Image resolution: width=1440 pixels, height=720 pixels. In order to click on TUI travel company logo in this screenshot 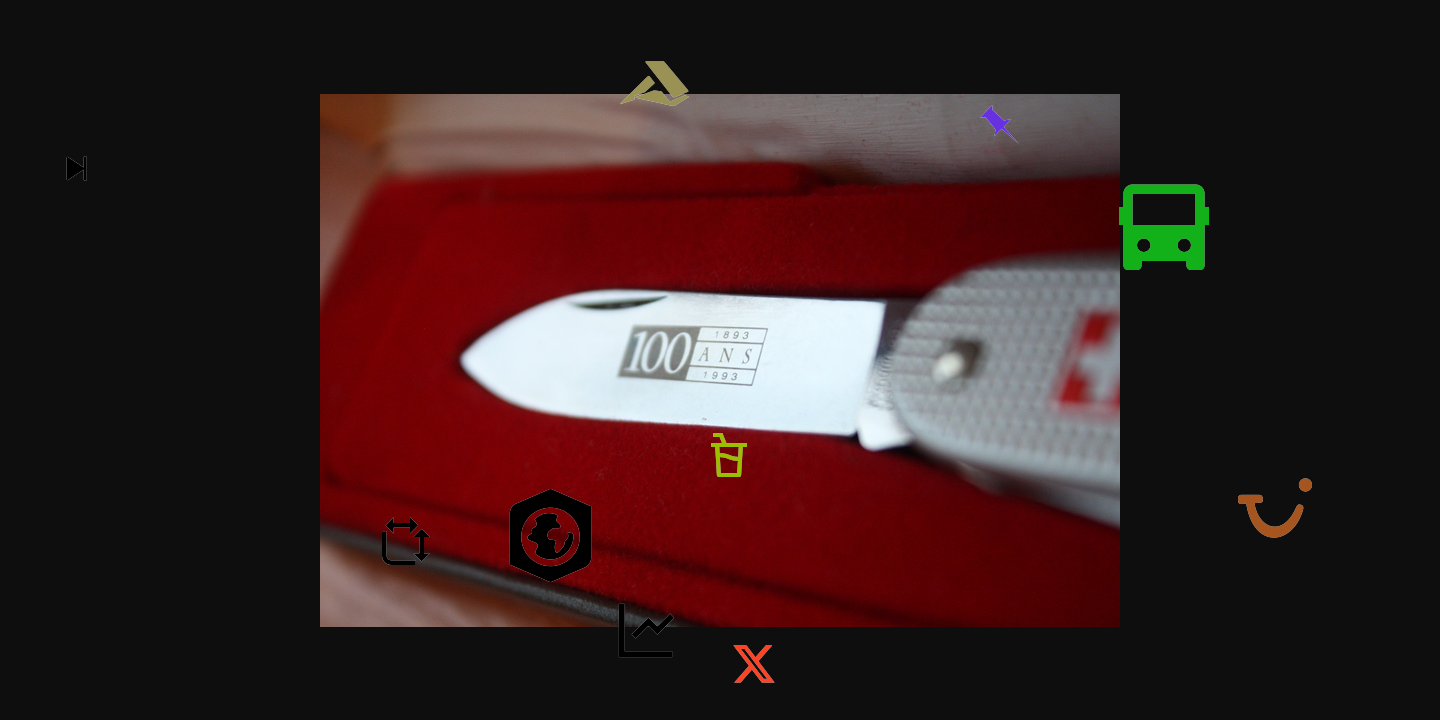, I will do `click(1275, 508)`.